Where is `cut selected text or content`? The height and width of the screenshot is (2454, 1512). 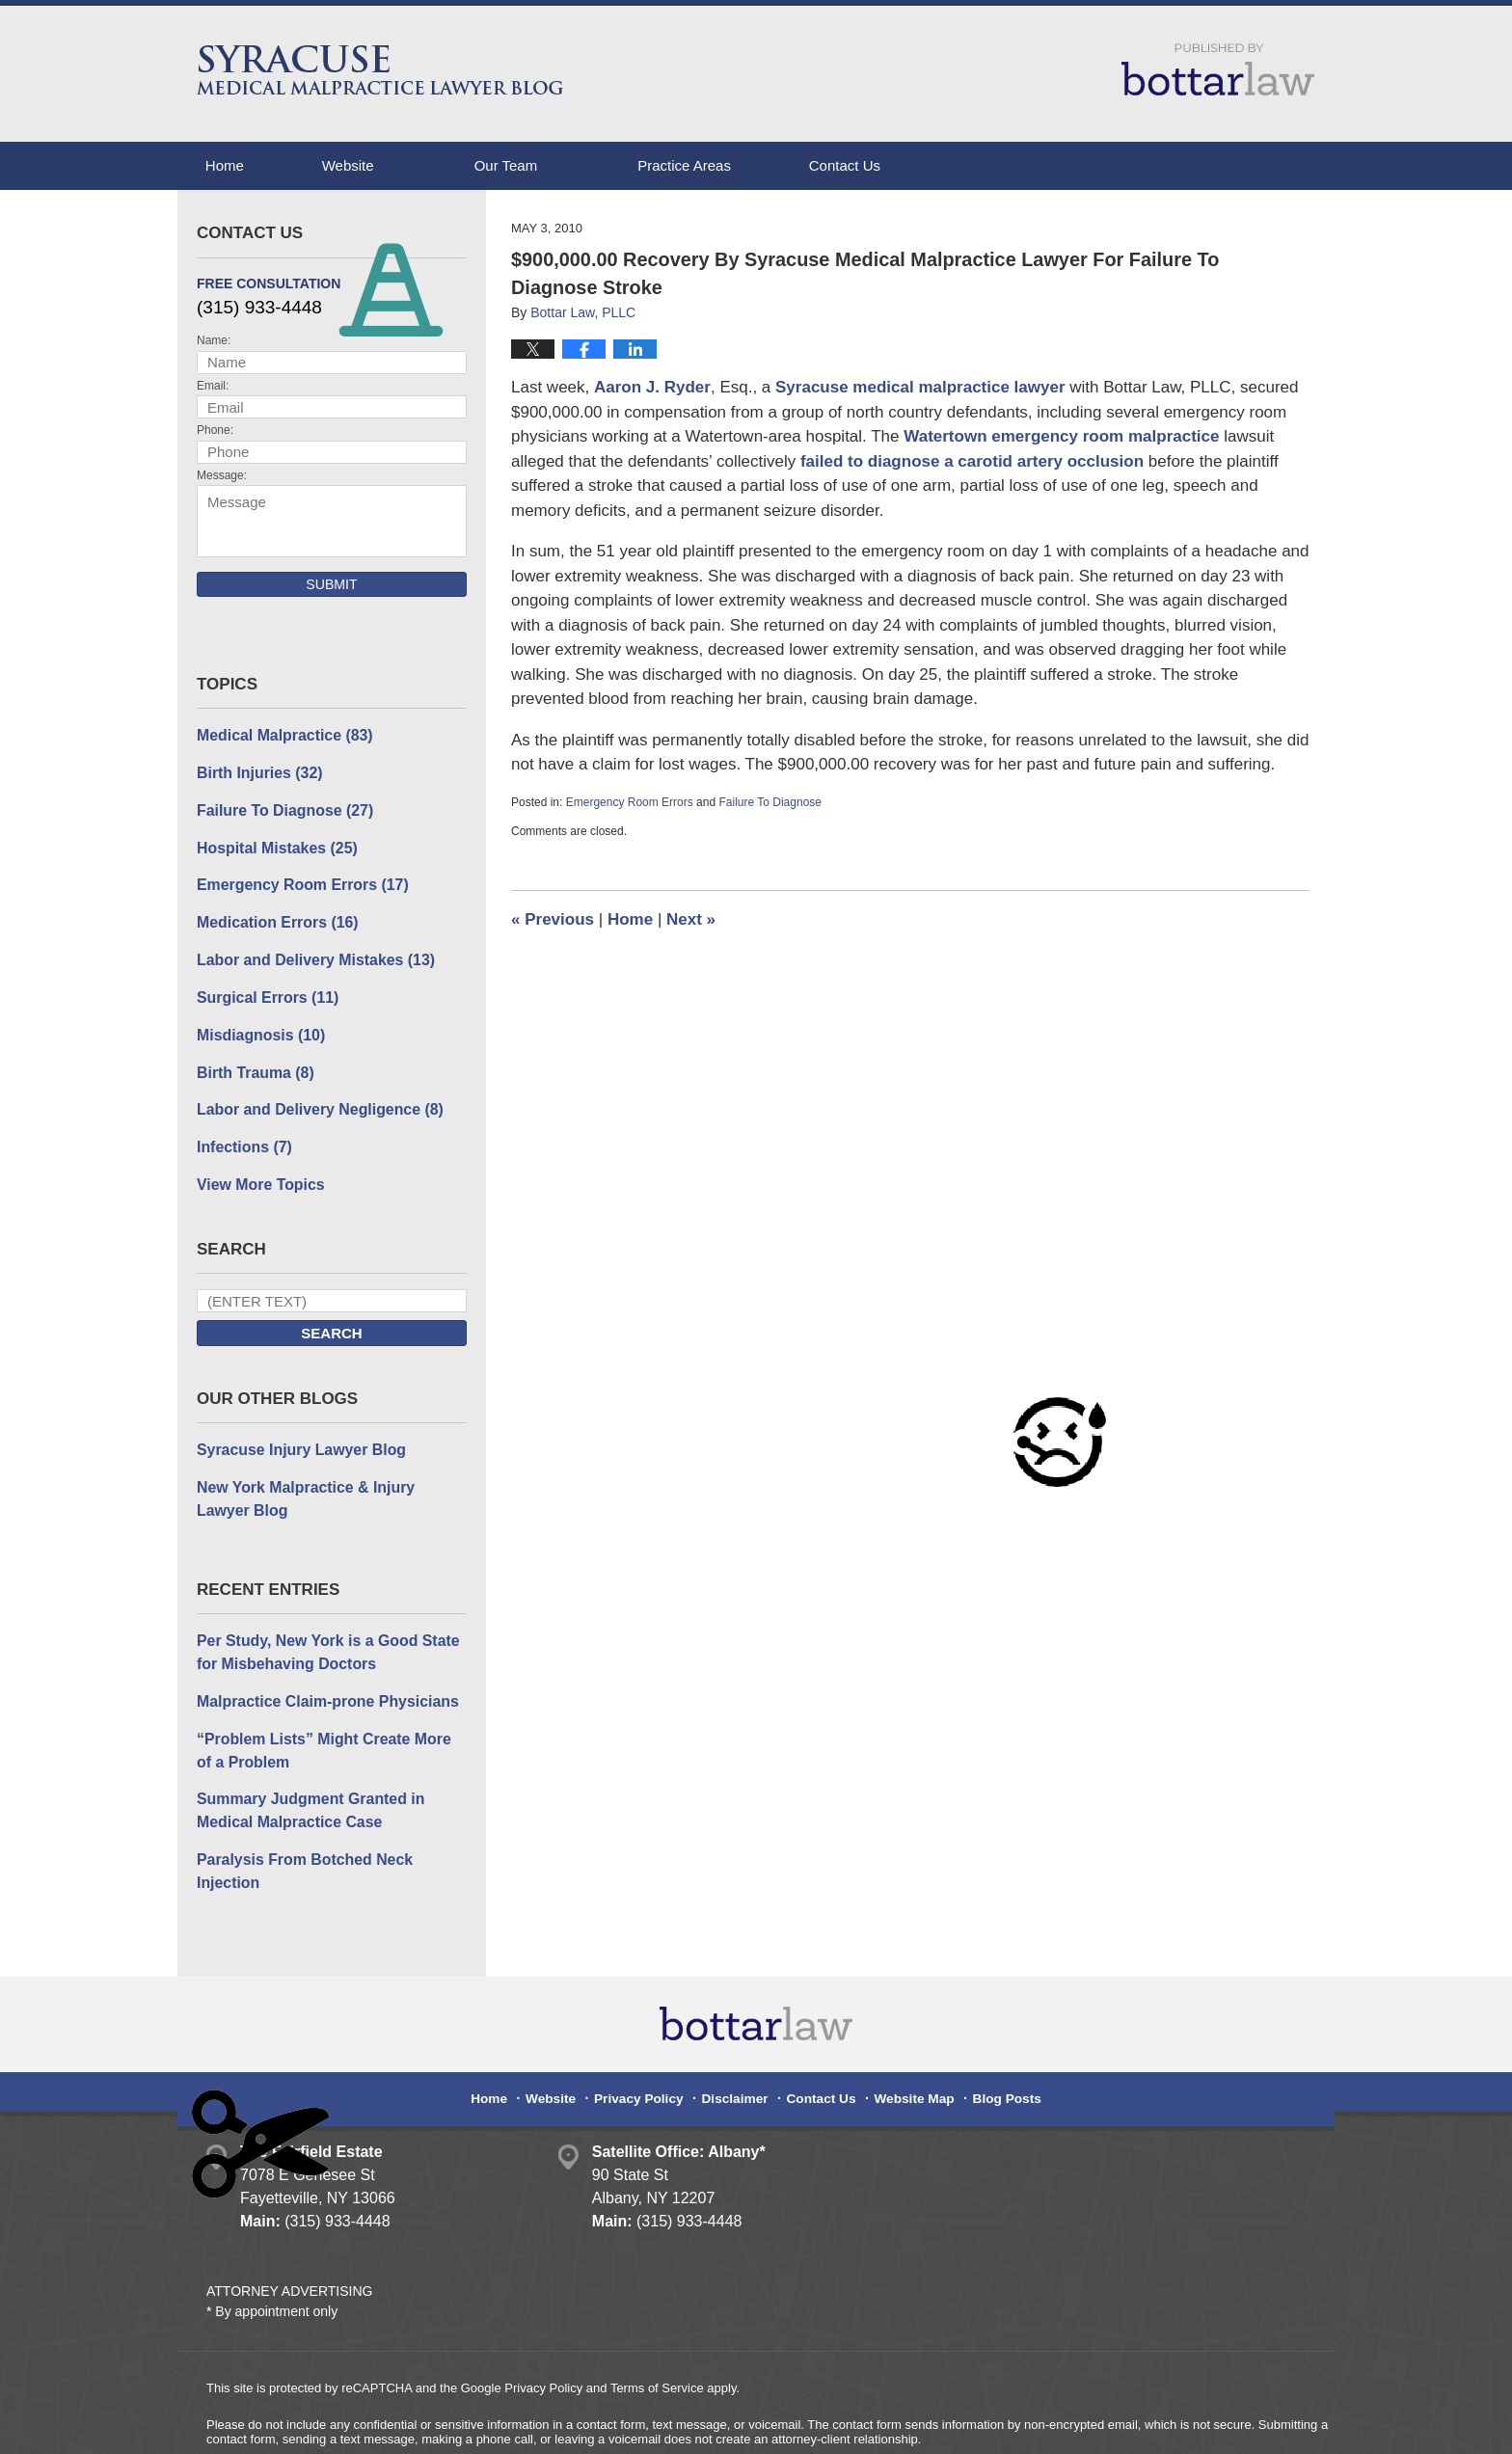
cut selected text or content is located at coordinates (260, 2144).